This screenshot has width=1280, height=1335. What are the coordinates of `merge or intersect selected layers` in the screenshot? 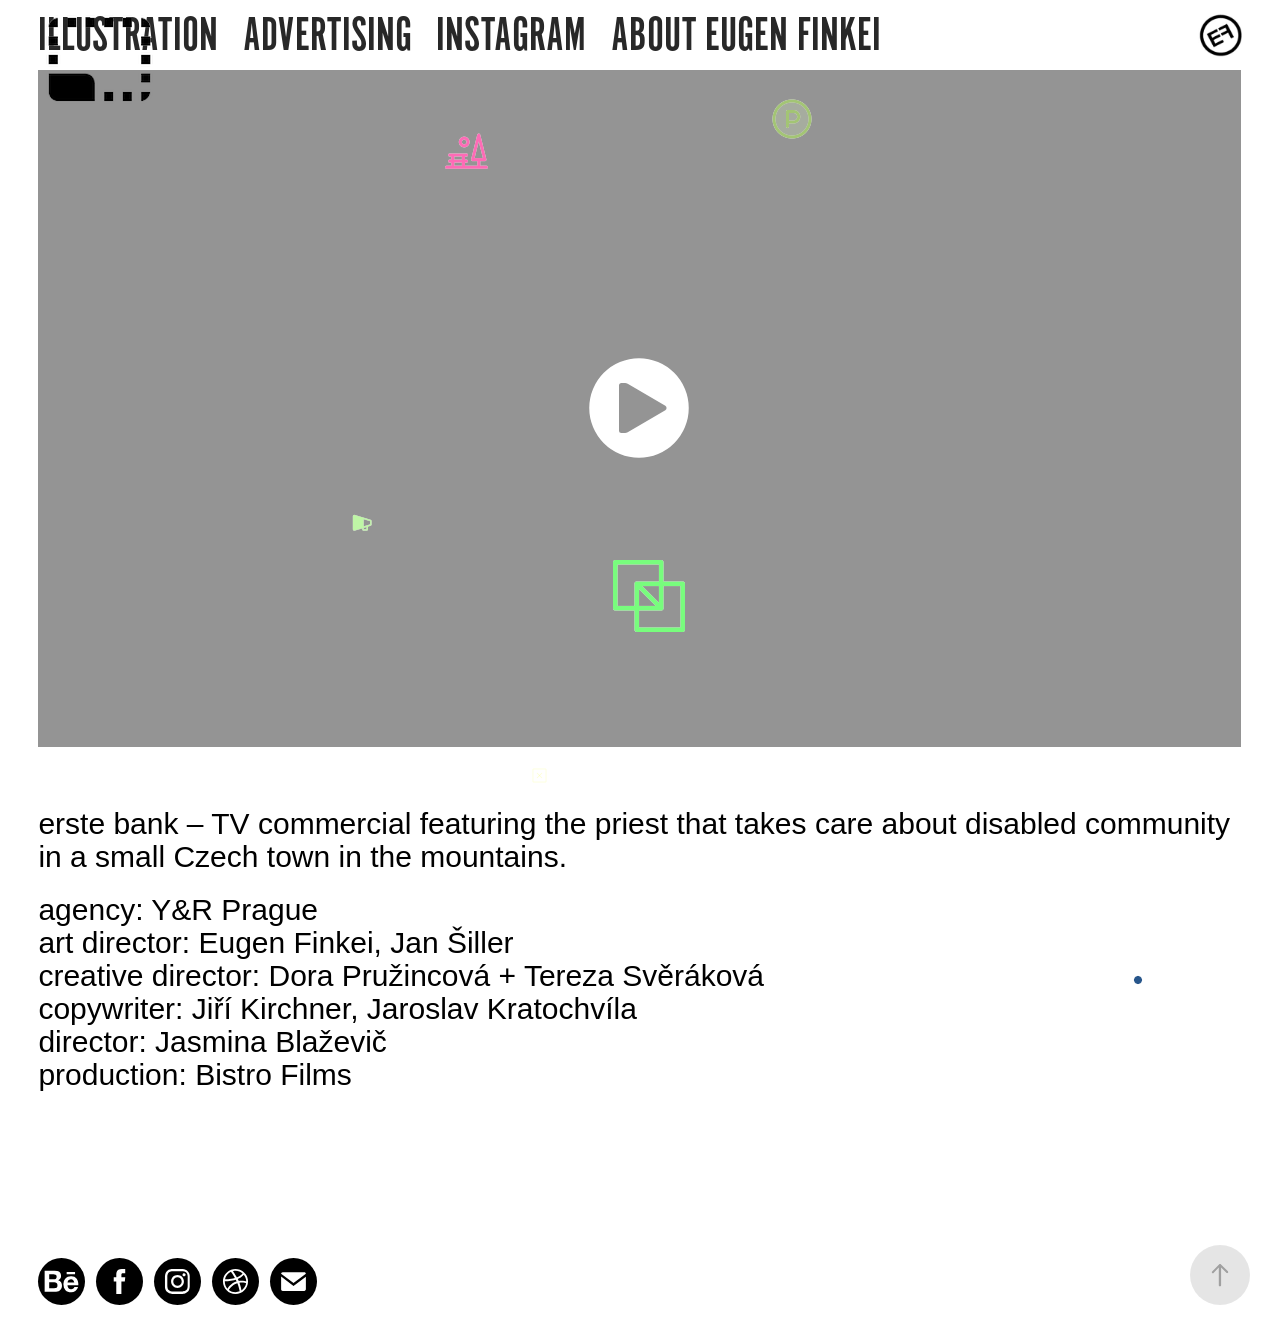 It's located at (649, 596).